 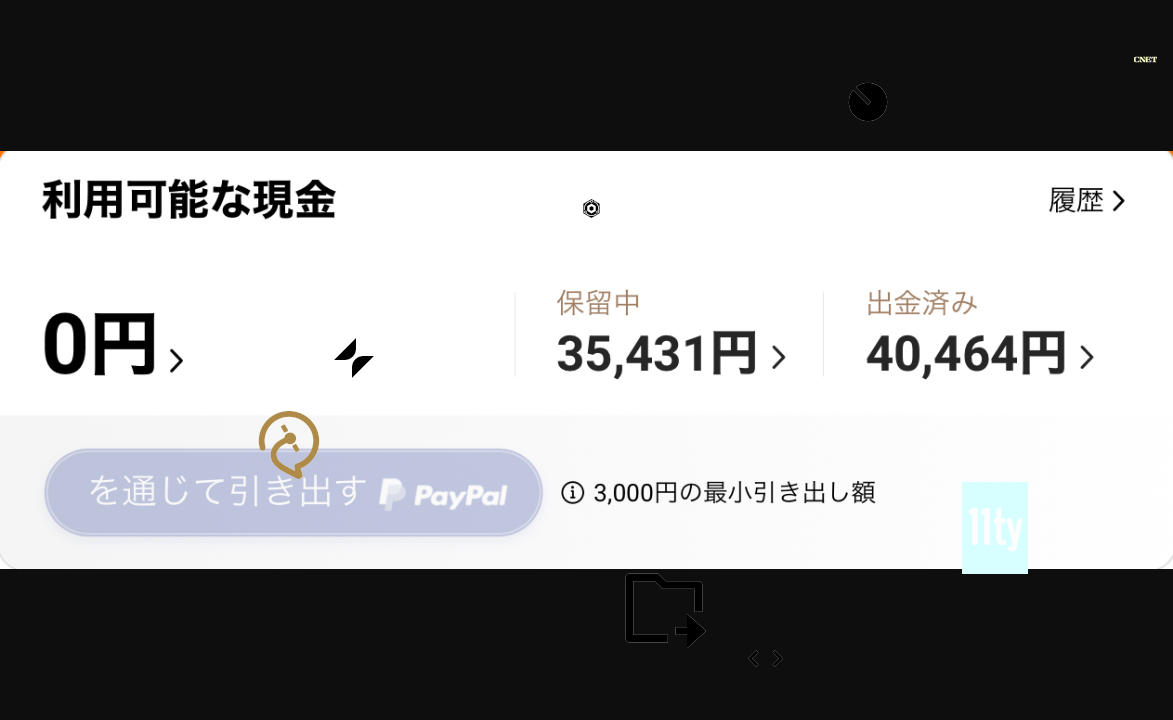 I want to click on open Nginx Proxy Manager dashboard, so click(x=591, y=208).